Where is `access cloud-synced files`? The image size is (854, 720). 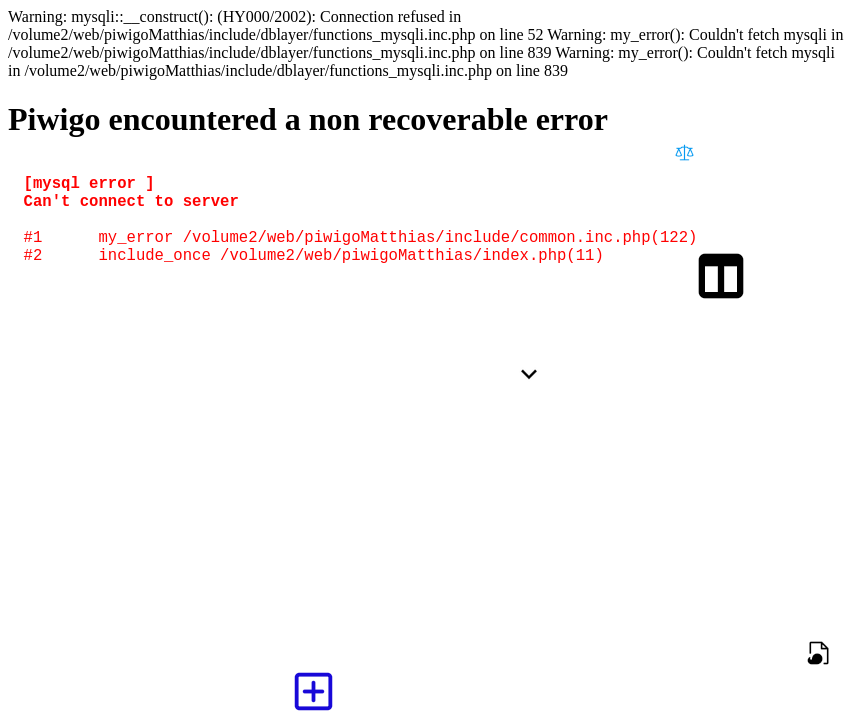 access cloud-synced files is located at coordinates (819, 653).